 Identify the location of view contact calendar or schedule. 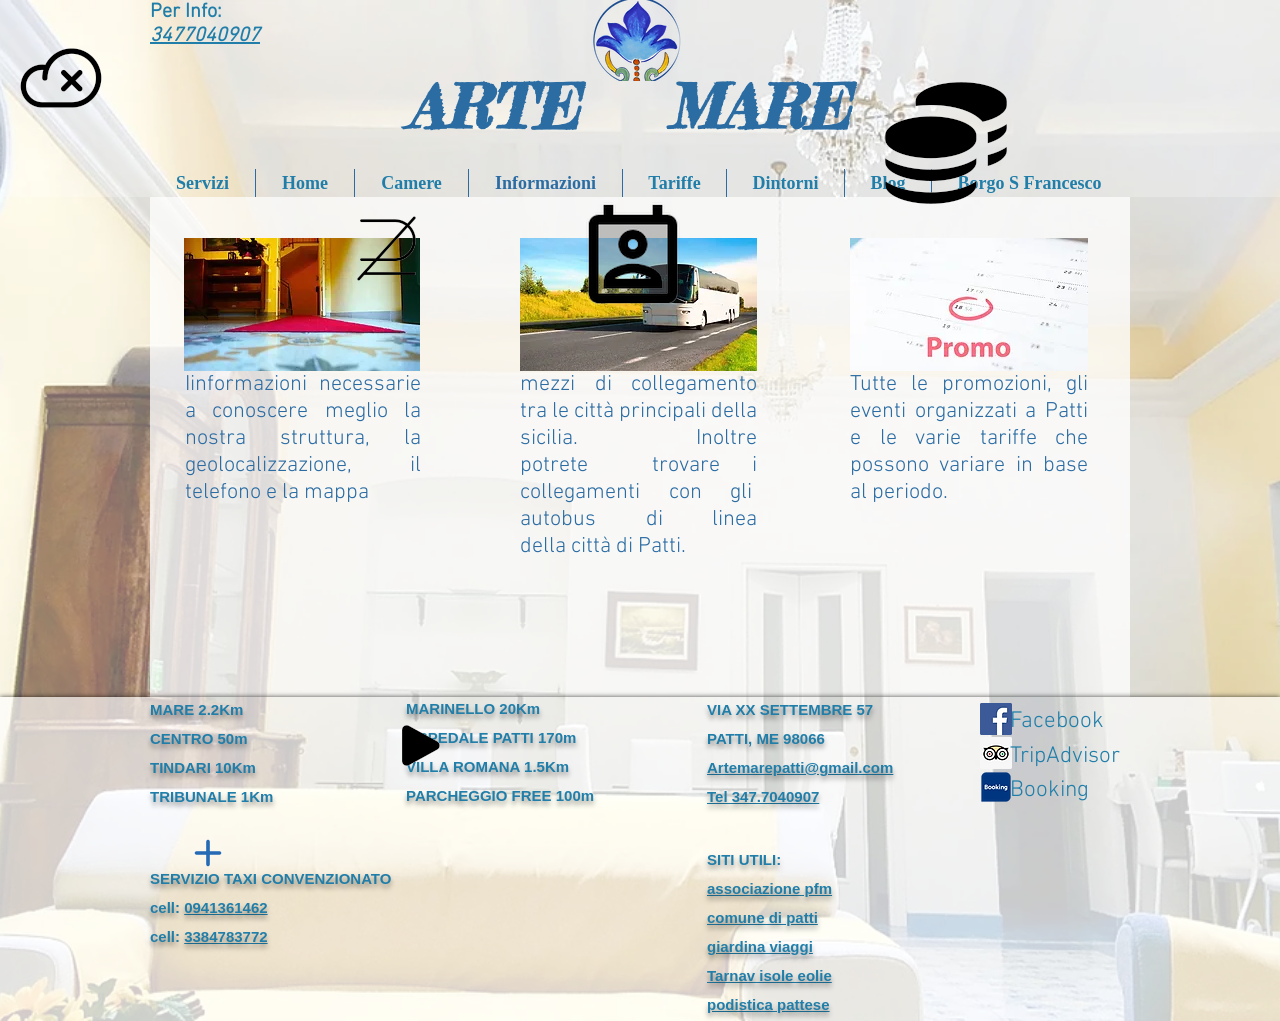
(633, 259).